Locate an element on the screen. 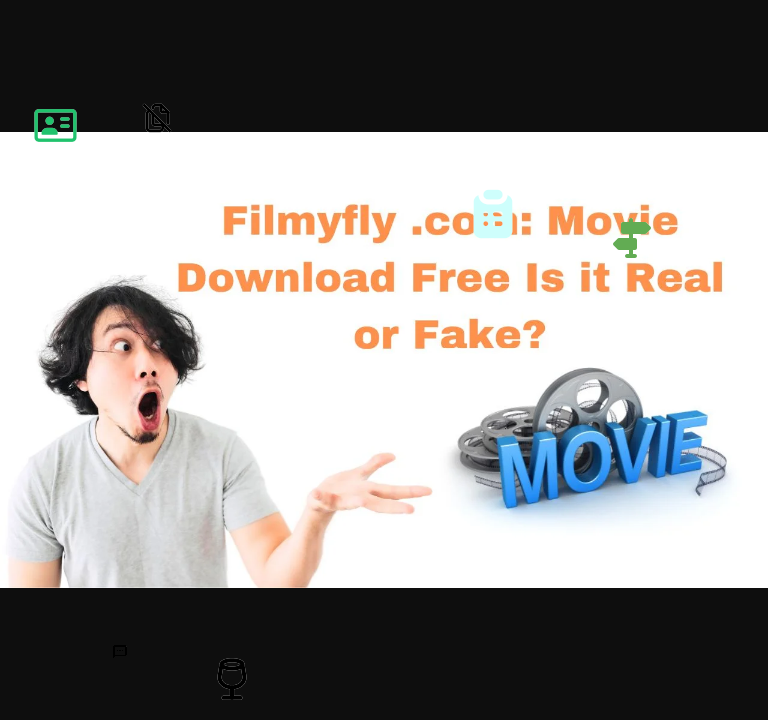 The width and height of the screenshot is (768, 720). files are unavailable or inaccessible is located at coordinates (157, 118).